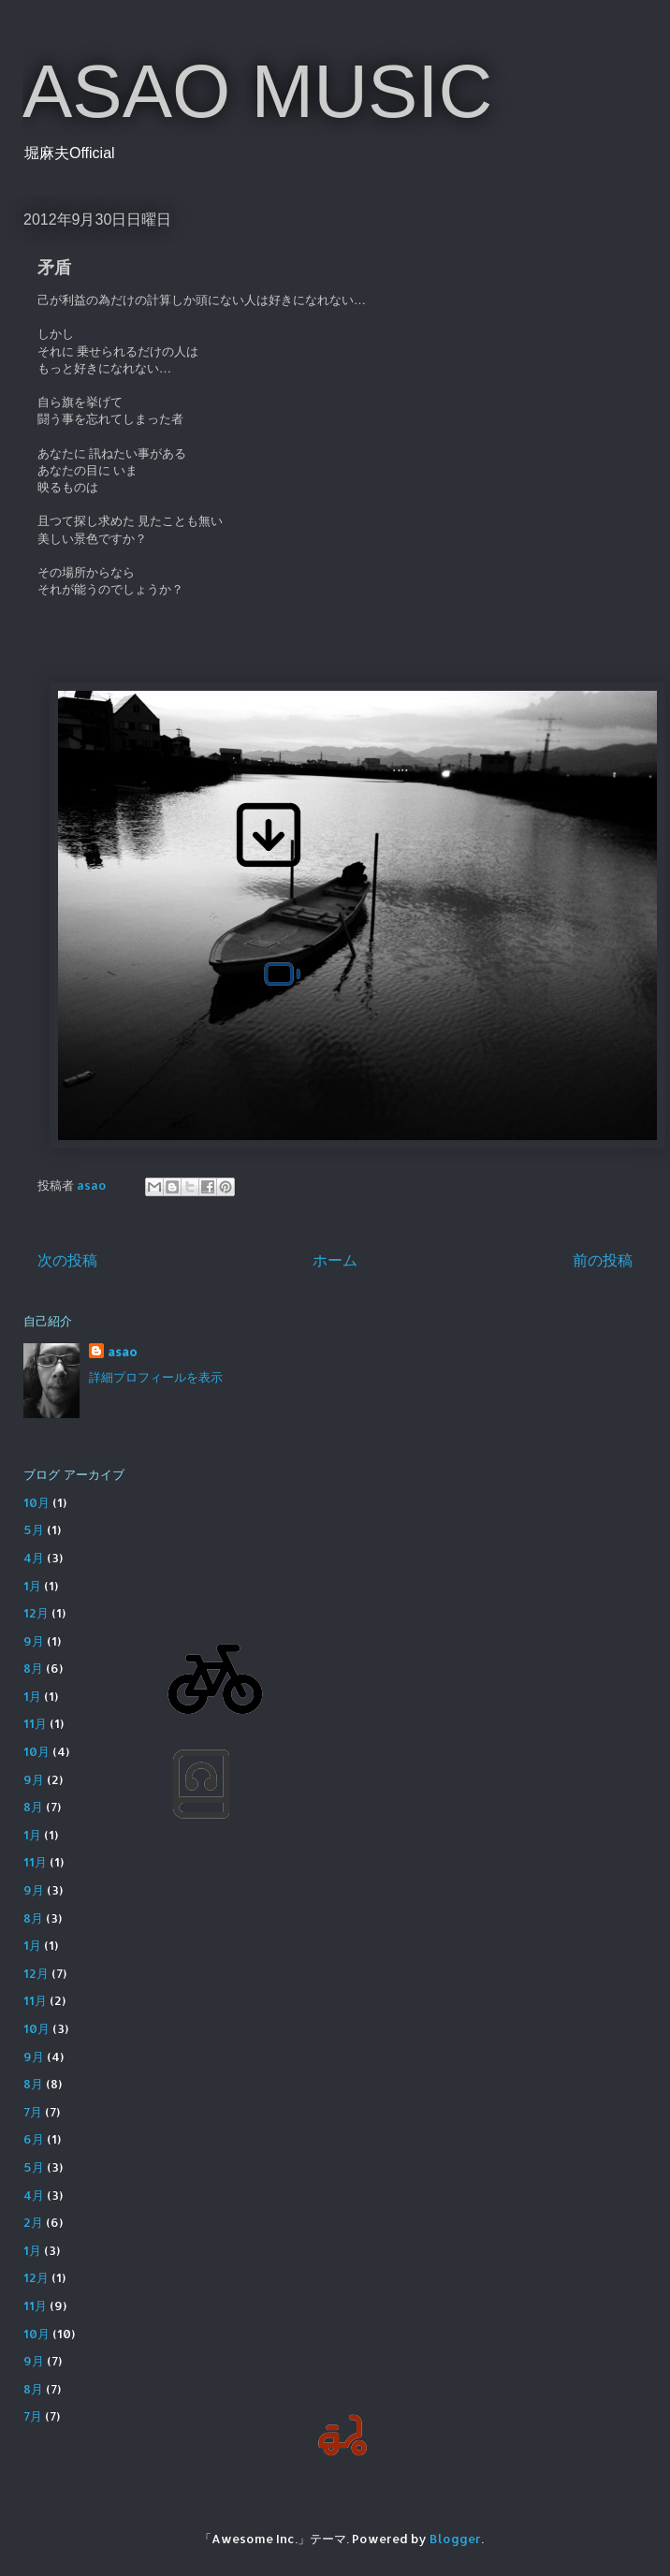  What do you see at coordinates (269, 835) in the screenshot?
I see `download file or content` at bounding box center [269, 835].